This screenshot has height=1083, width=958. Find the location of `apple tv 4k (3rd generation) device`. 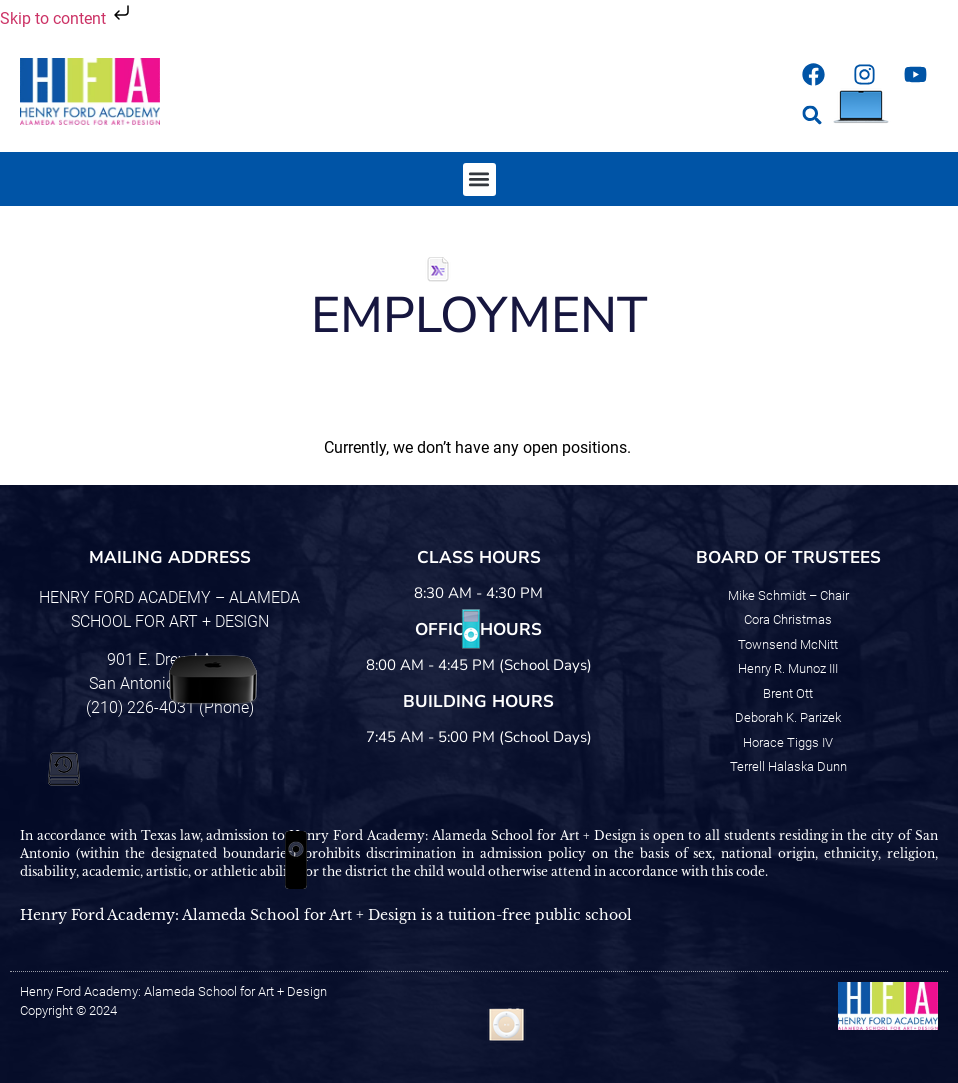

apple tv 4k (3rd generation) device is located at coordinates (213, 667).